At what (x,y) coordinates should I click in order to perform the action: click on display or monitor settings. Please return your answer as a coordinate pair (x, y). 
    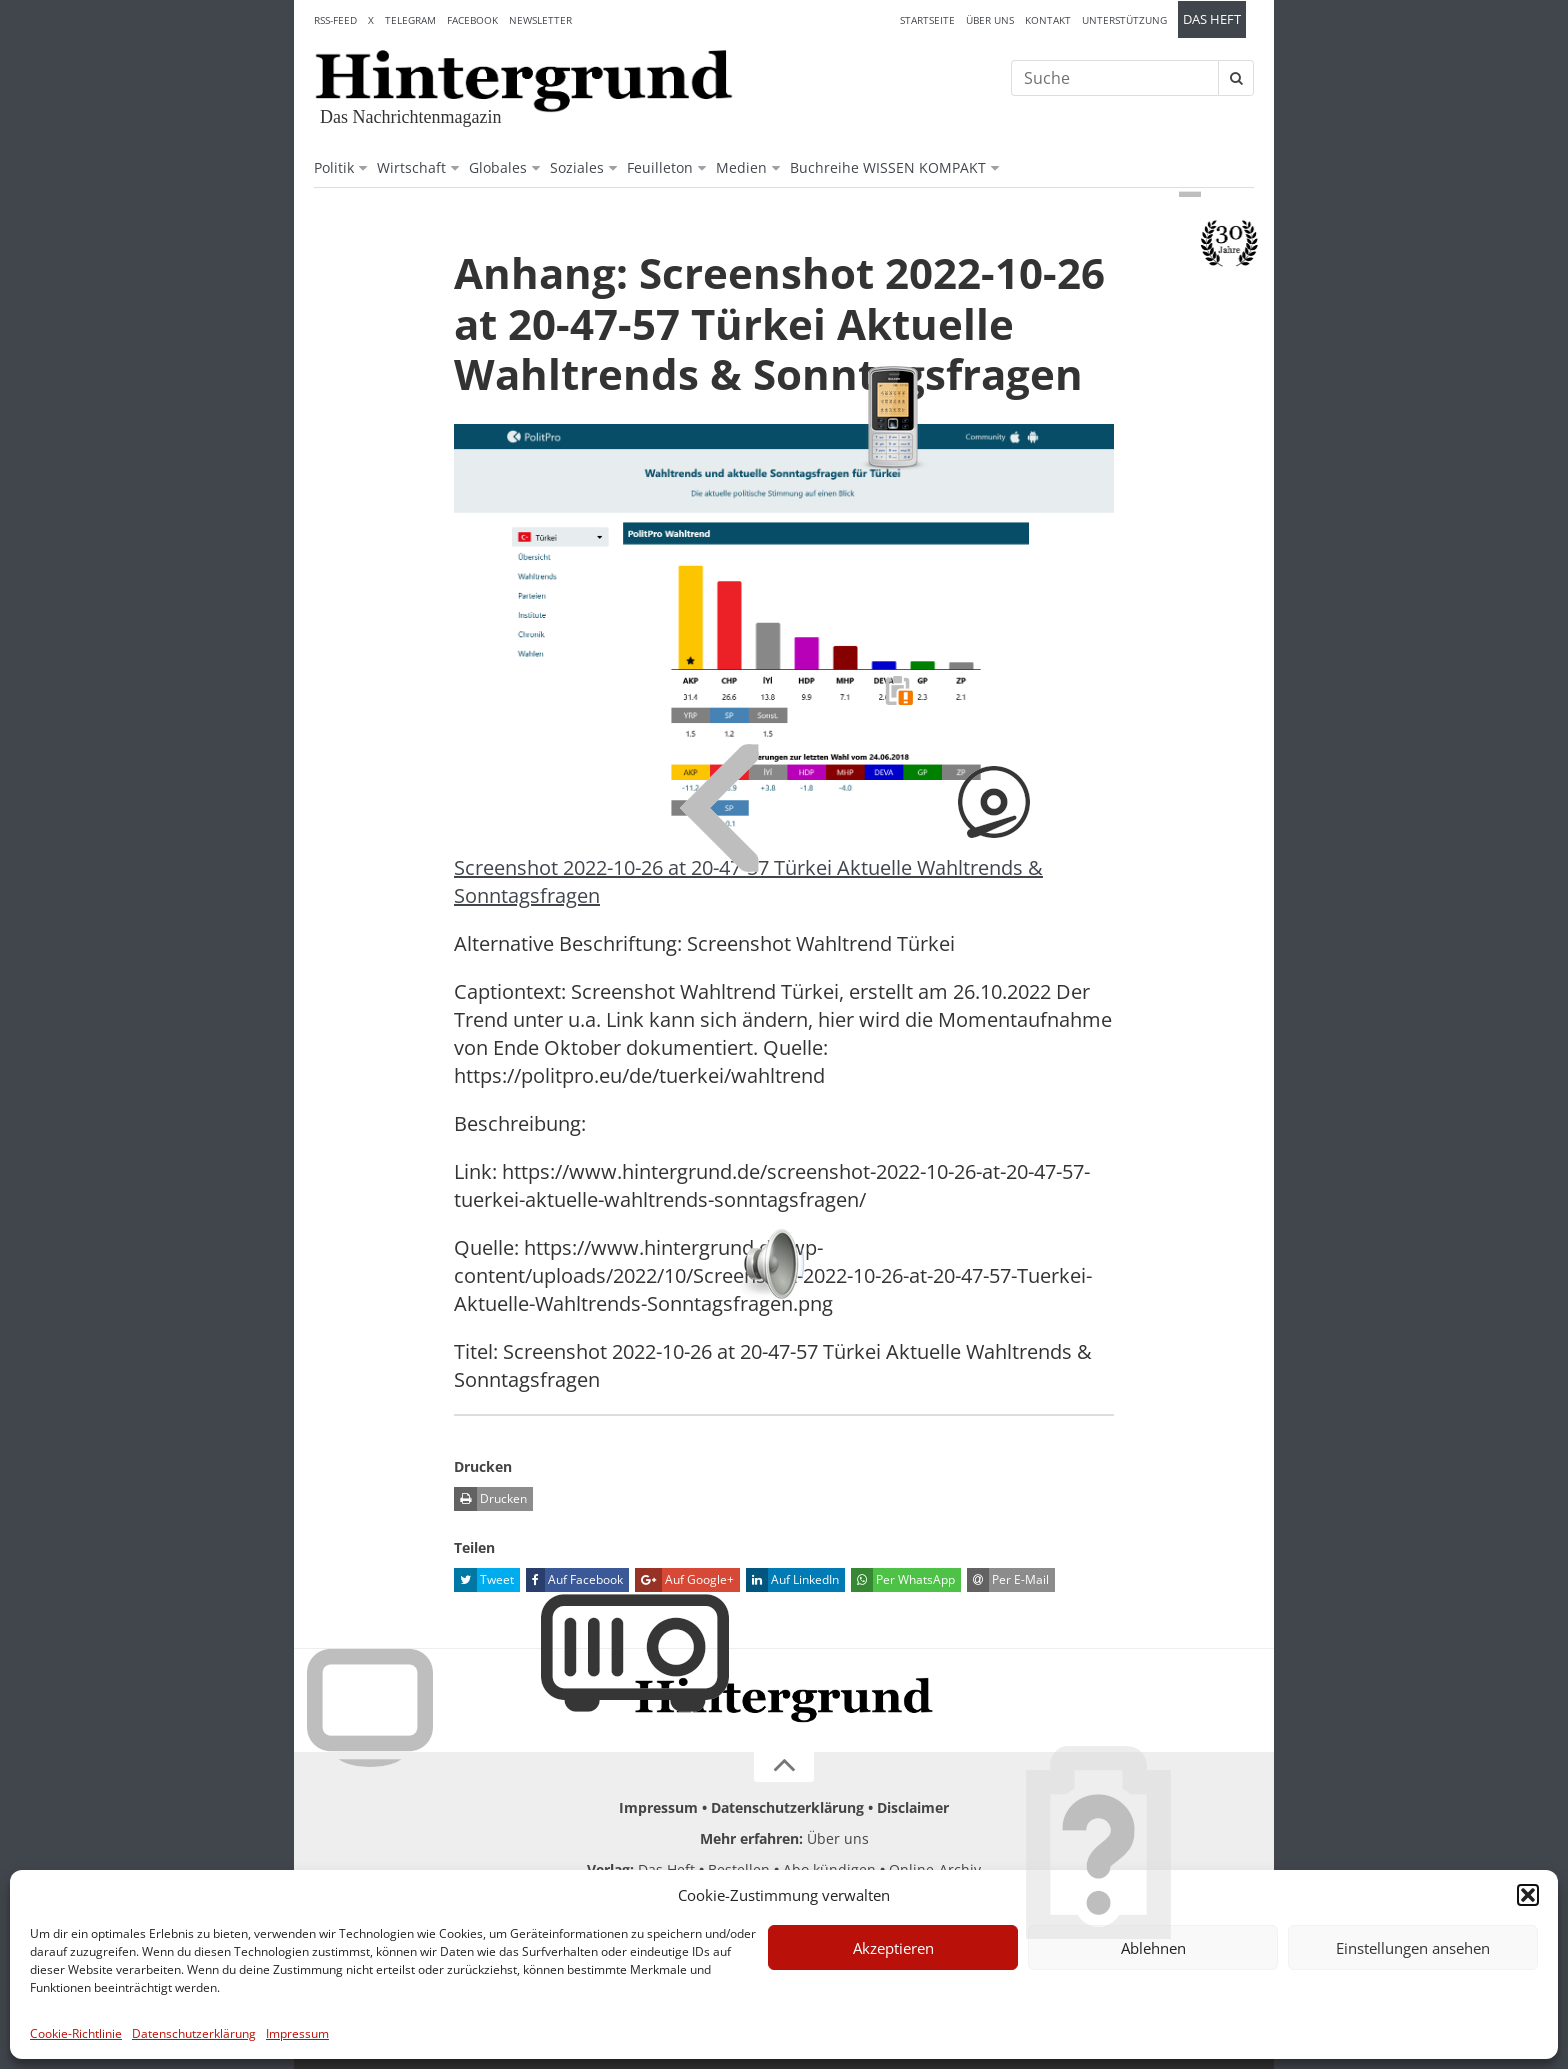
    Looking at the image, I should click on (370, 1704).